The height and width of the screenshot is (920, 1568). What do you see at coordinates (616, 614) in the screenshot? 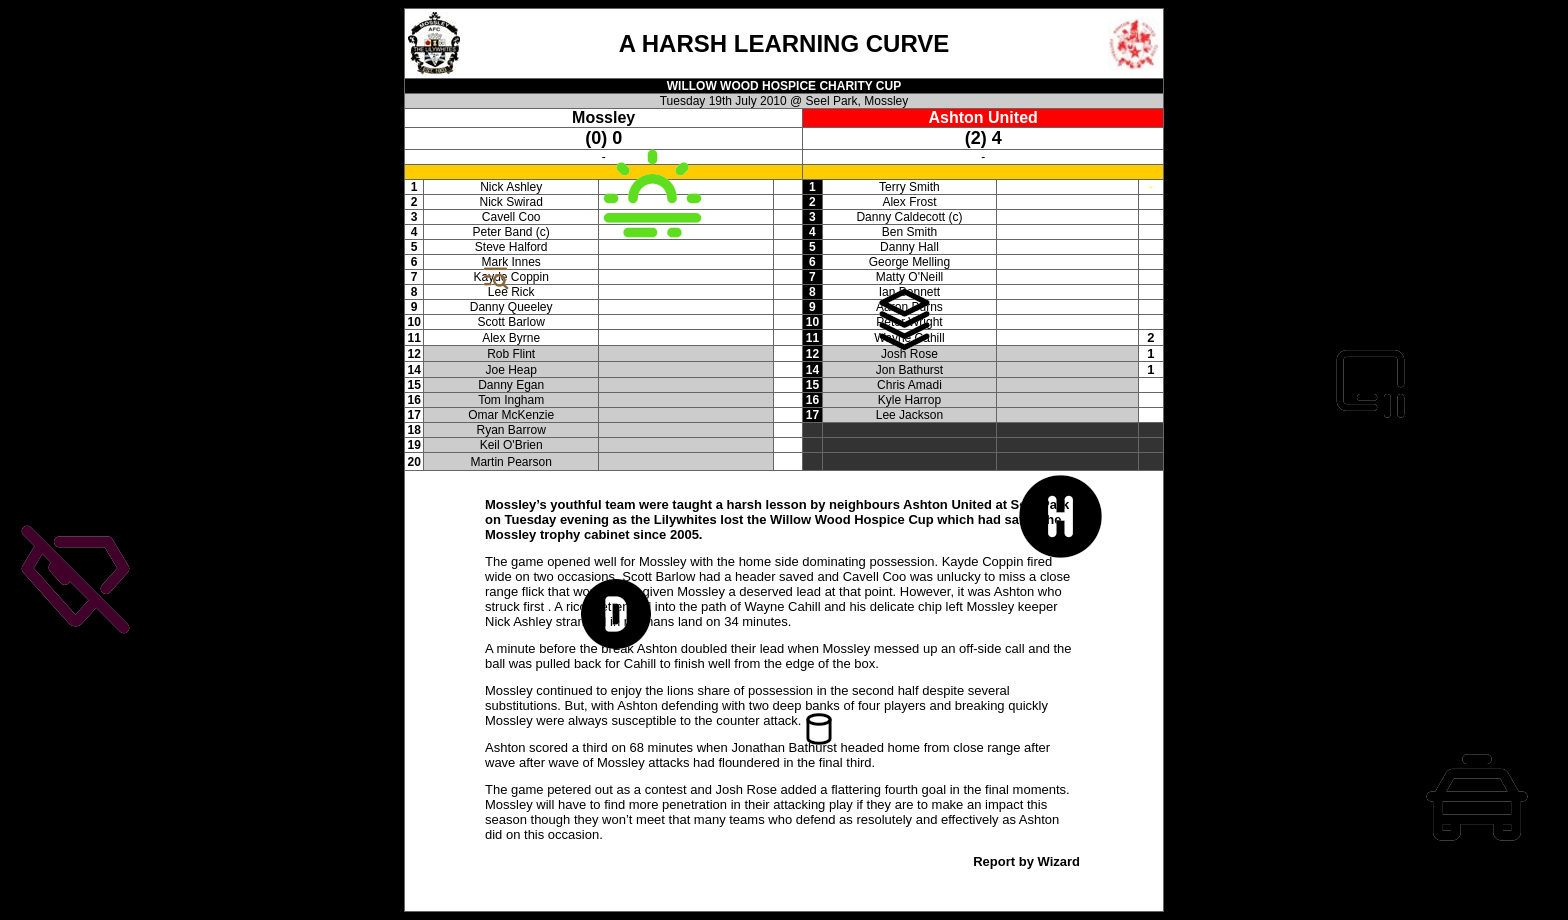
I see `indicates a "D" grade or rating` at bounding box center [616, 614].